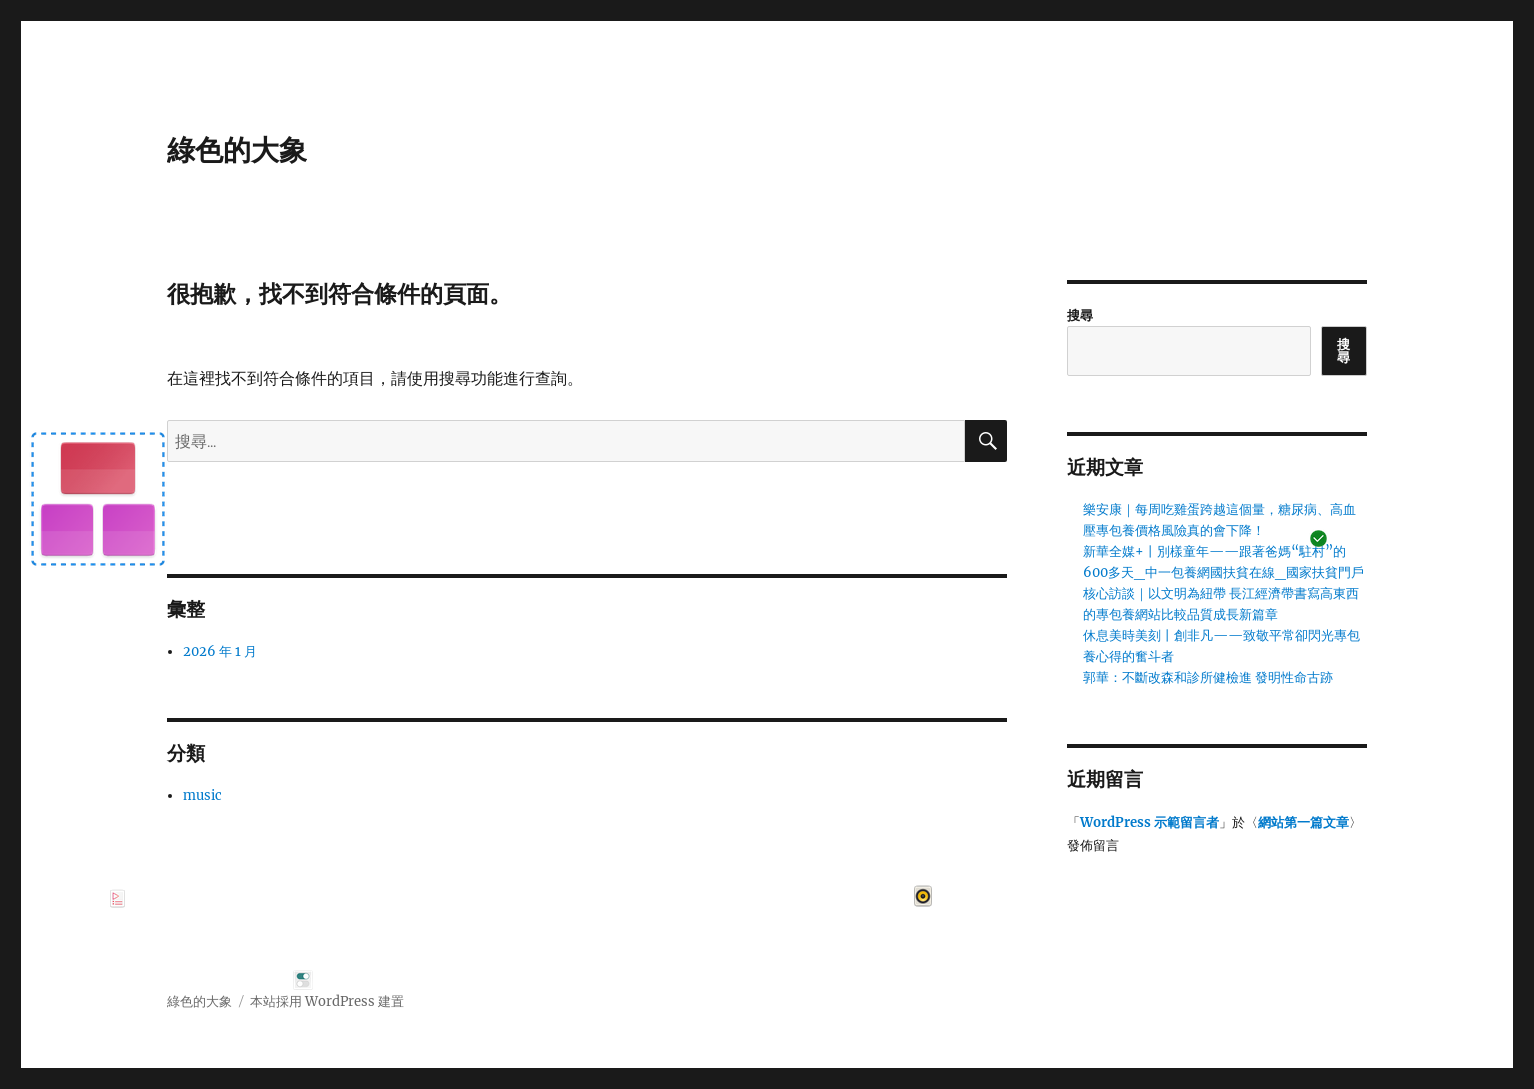  Describe the element at coordinates (303, 980) in the screenshot. I see `open gnome tweaks to customize desktop settings` at that location.